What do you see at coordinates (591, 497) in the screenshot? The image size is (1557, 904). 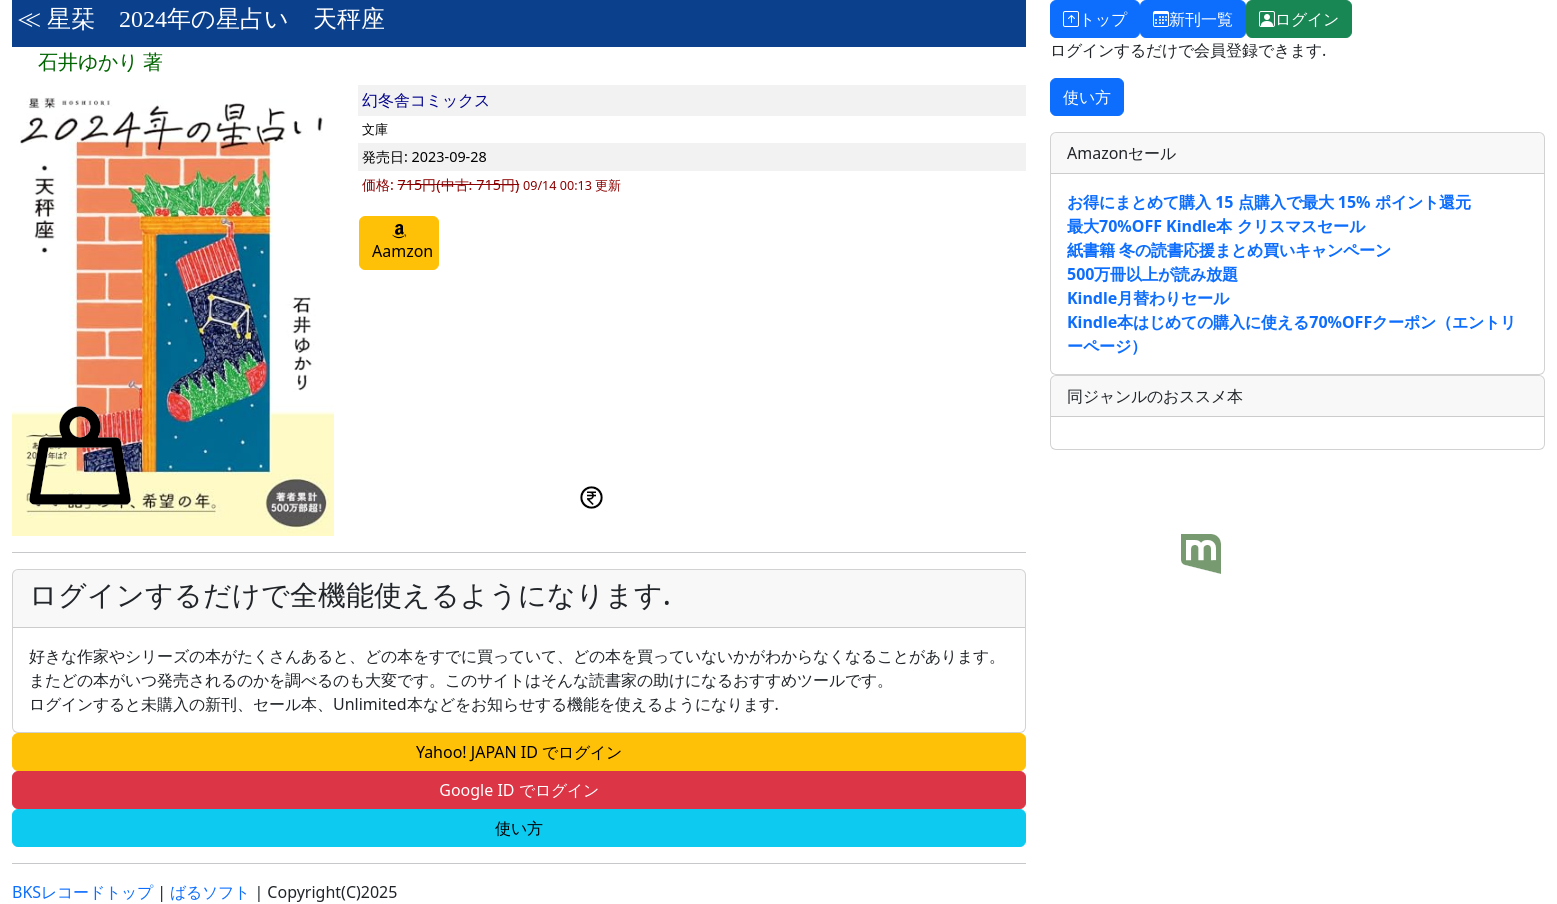 I see `view balance or payment amount in rupees` at bounding box center [591, 497].